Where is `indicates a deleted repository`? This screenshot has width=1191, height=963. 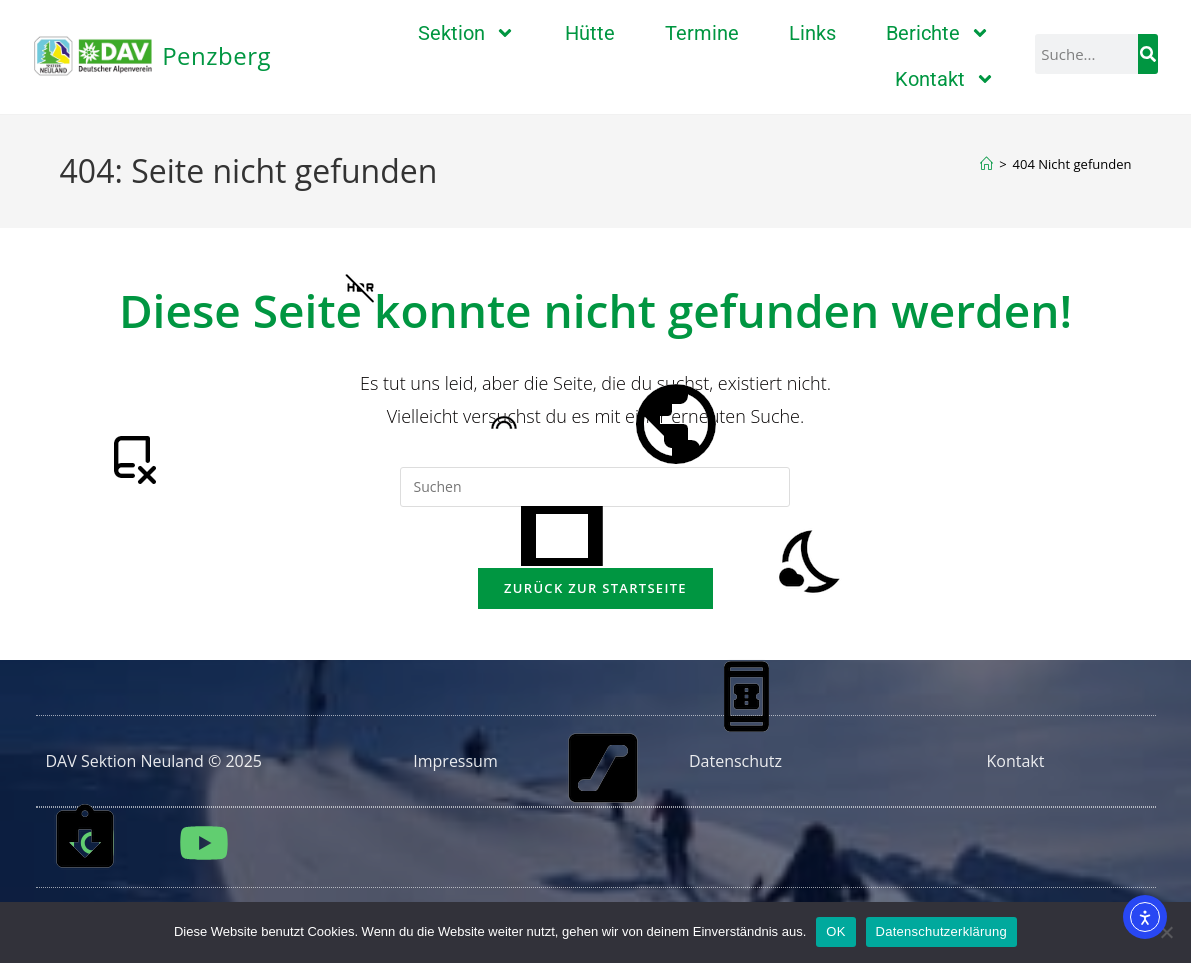
indicates a deleted repository is located at coordinates (132, 460).